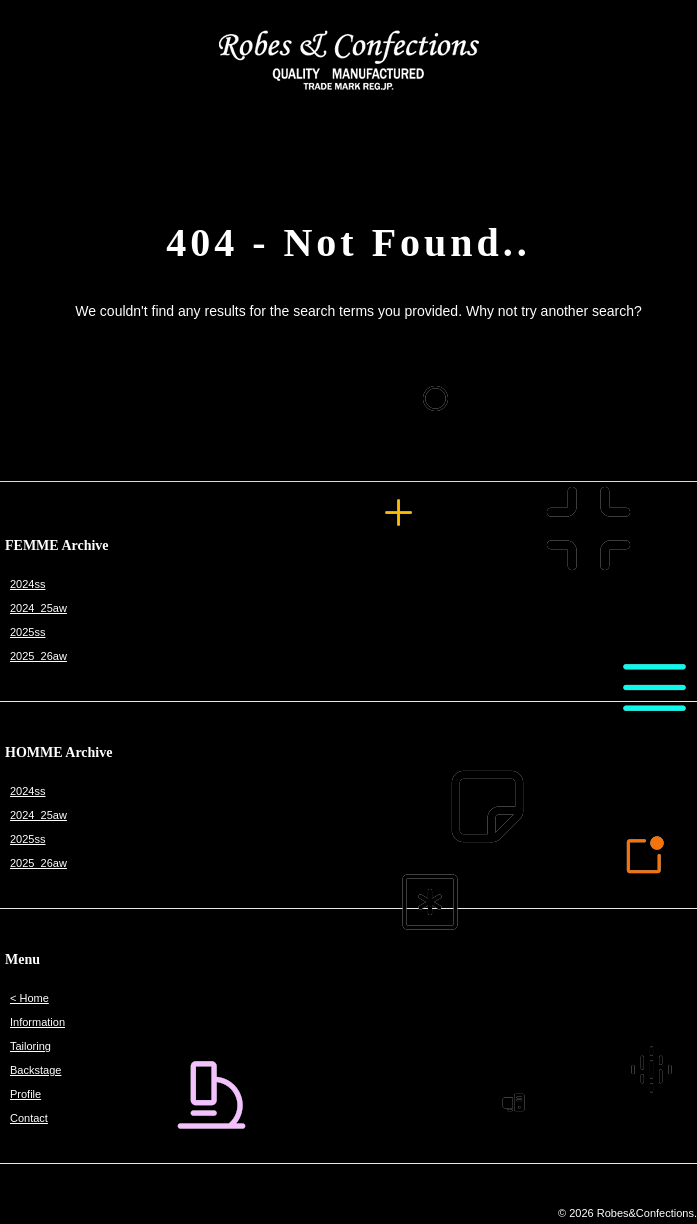  I want to click on unselected radio button or checkbox option, so click(435, 398).